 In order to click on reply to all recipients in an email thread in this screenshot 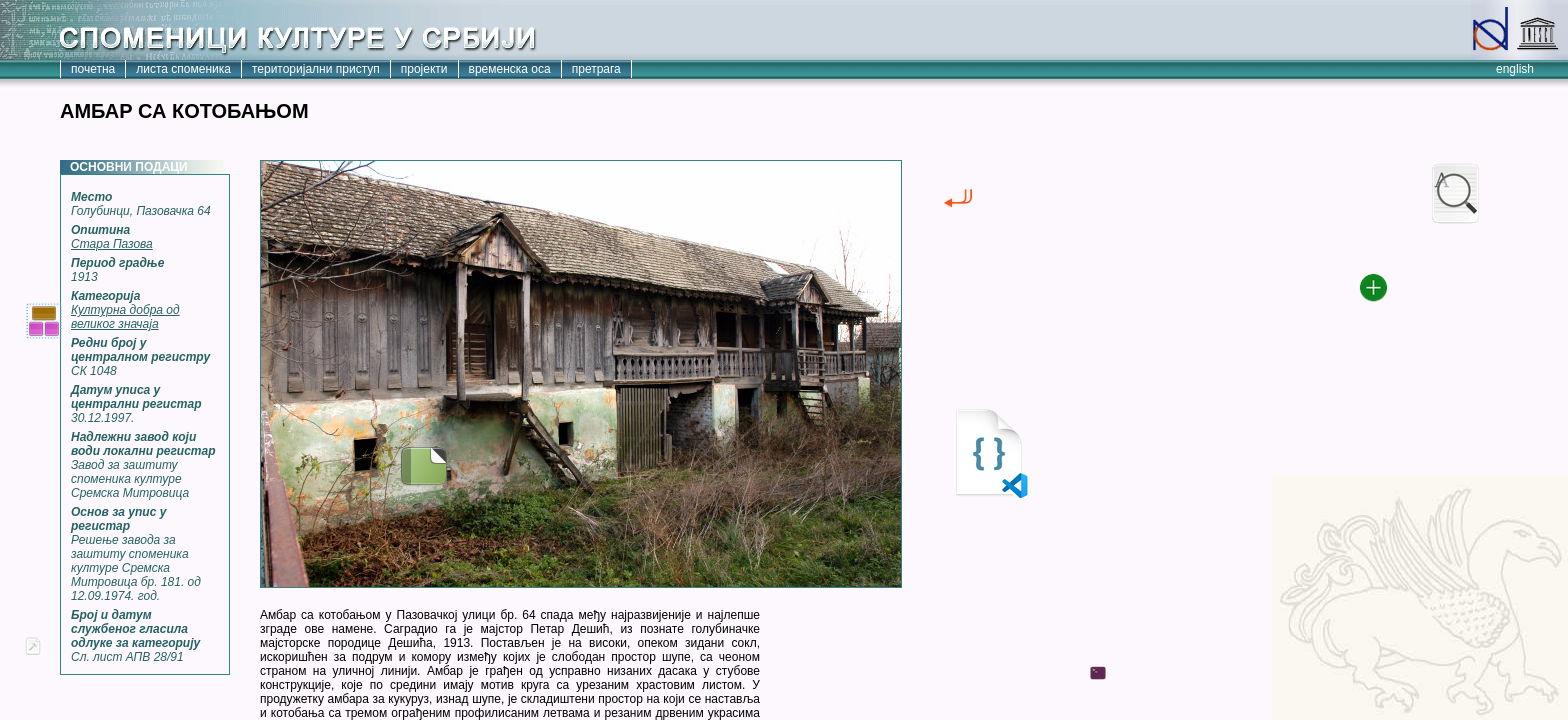, I will do `click(957, 196)`.